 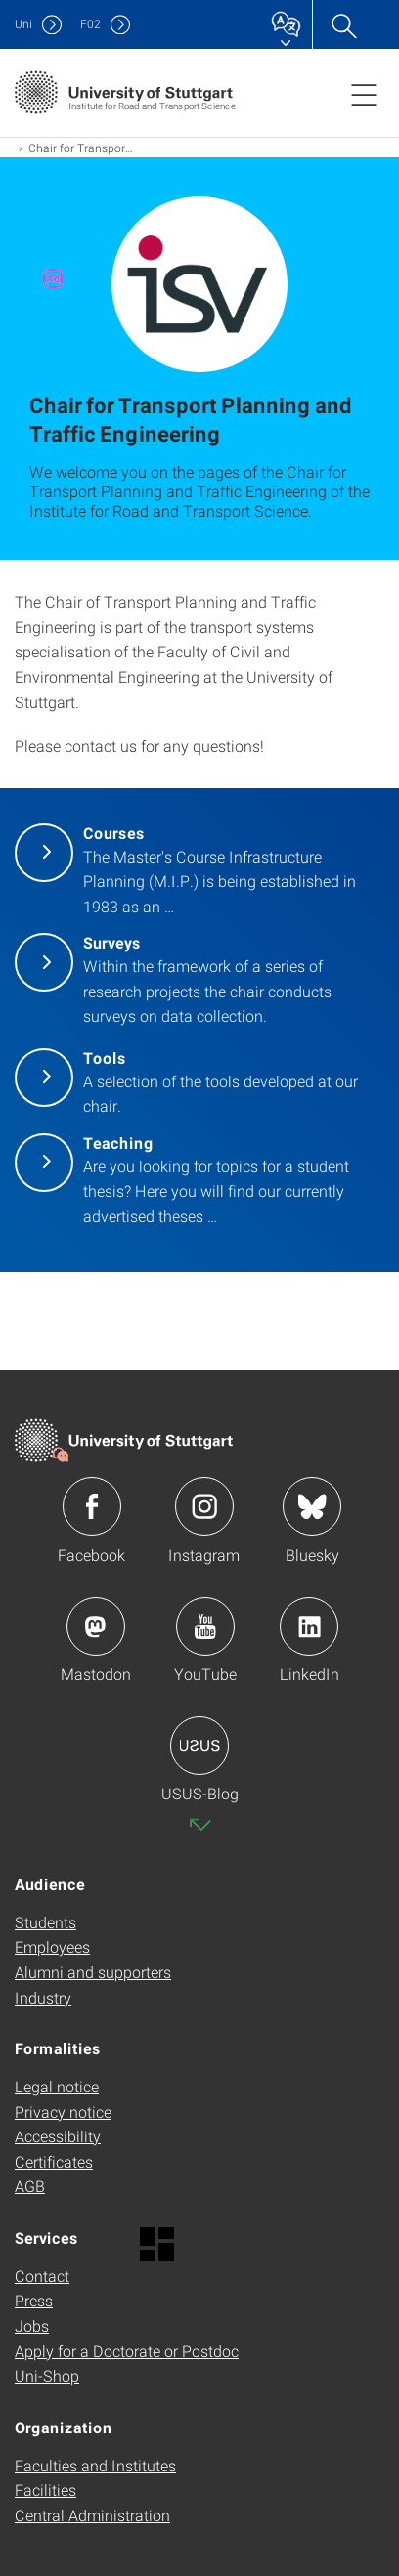 I want to click on open wechat messaging app, so click(x=61, y=1455).